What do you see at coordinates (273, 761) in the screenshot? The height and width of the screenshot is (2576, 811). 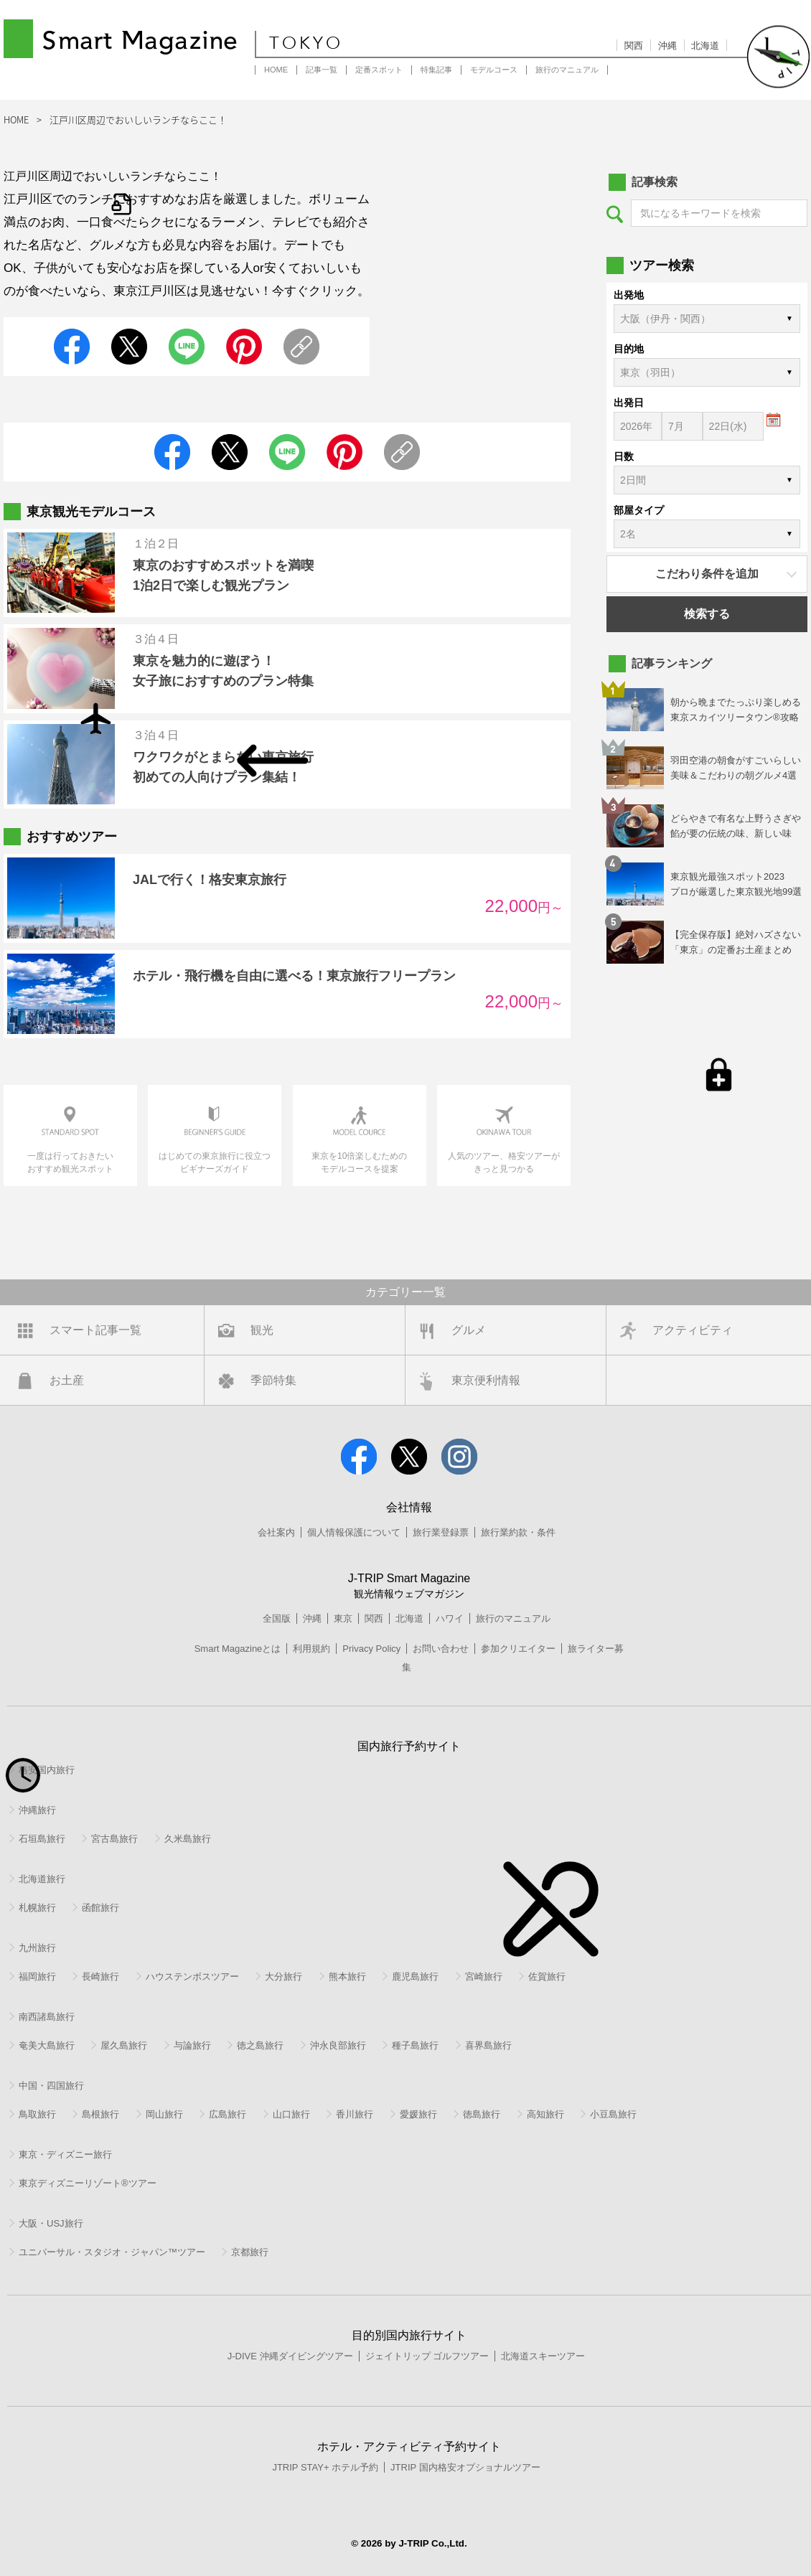 I see `move item to the left` at bounding box center [273, 761].